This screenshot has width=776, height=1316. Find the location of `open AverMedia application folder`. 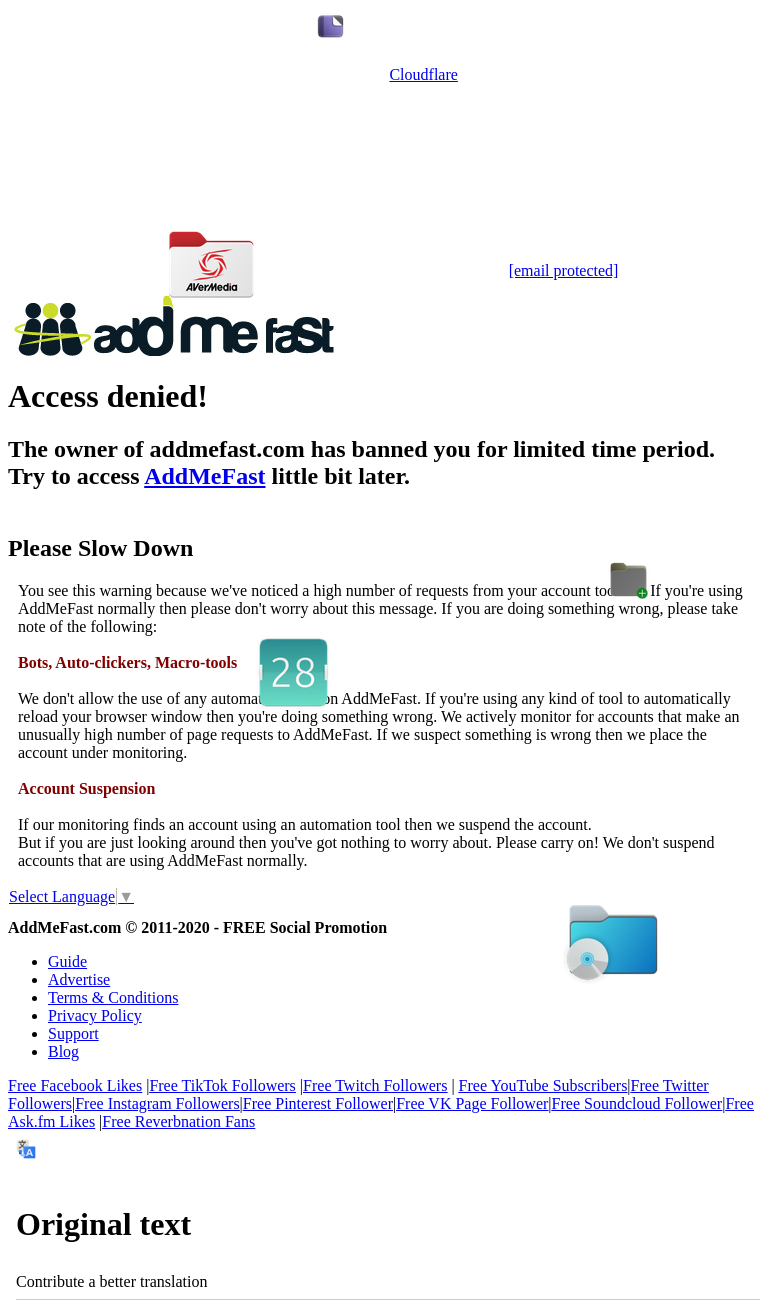

open AverMedia application folder is located at coordinates (211, 267).